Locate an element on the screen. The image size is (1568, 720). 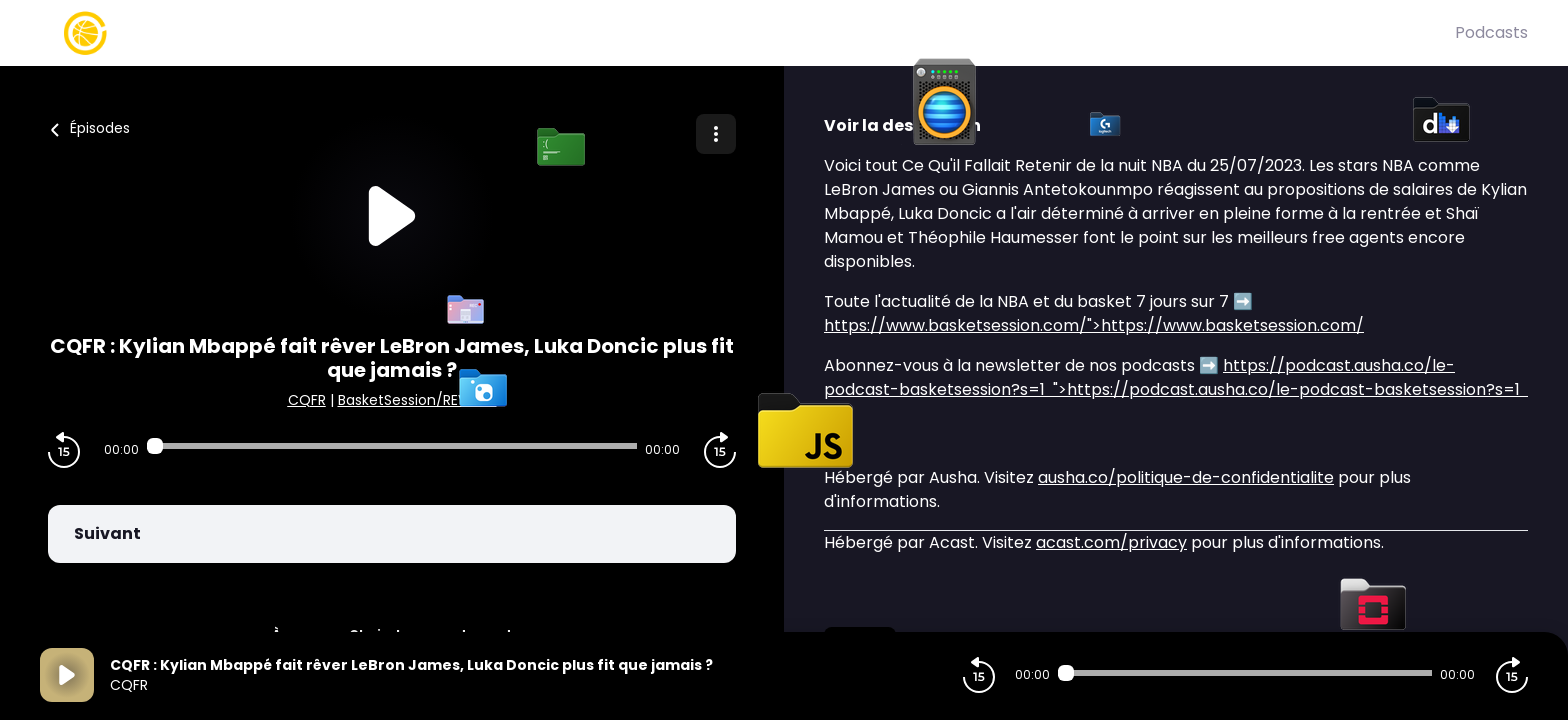
open folder containing screen recordings is located at coordinates (465, 310).